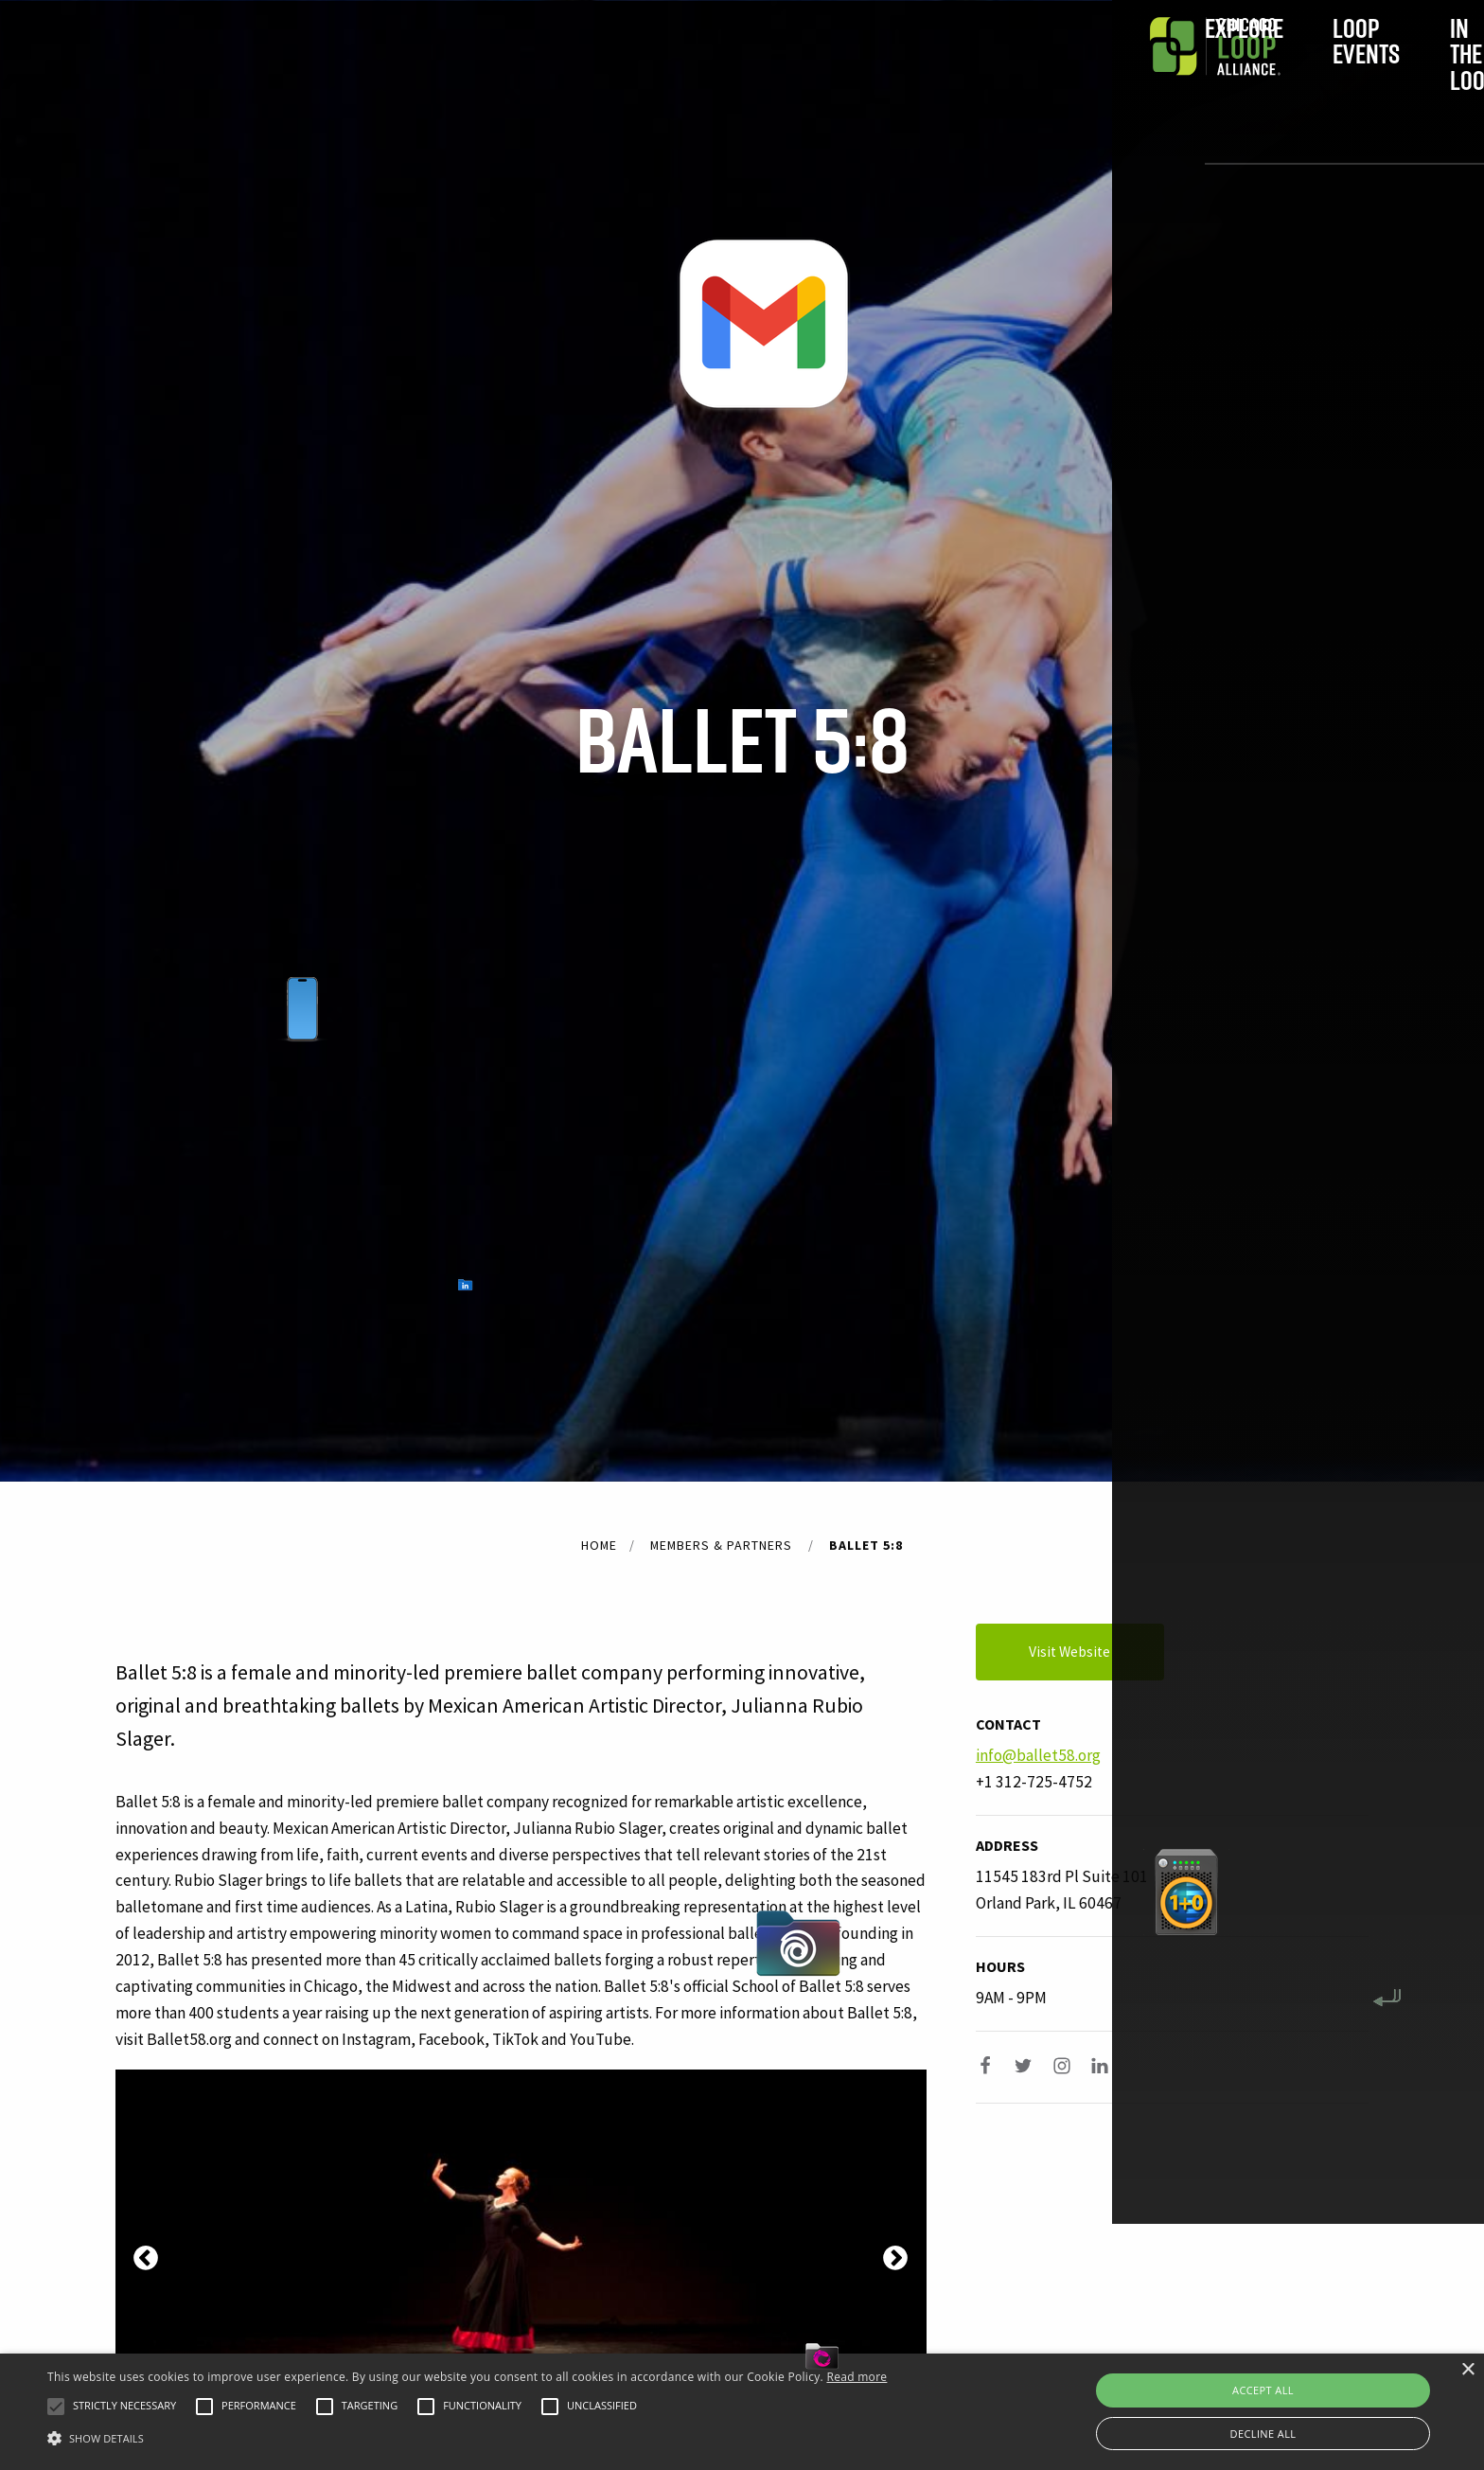 The image size is (1484, 2470). I want to click on access RAID 10 storage configuration settings, so click(1186, 1892).